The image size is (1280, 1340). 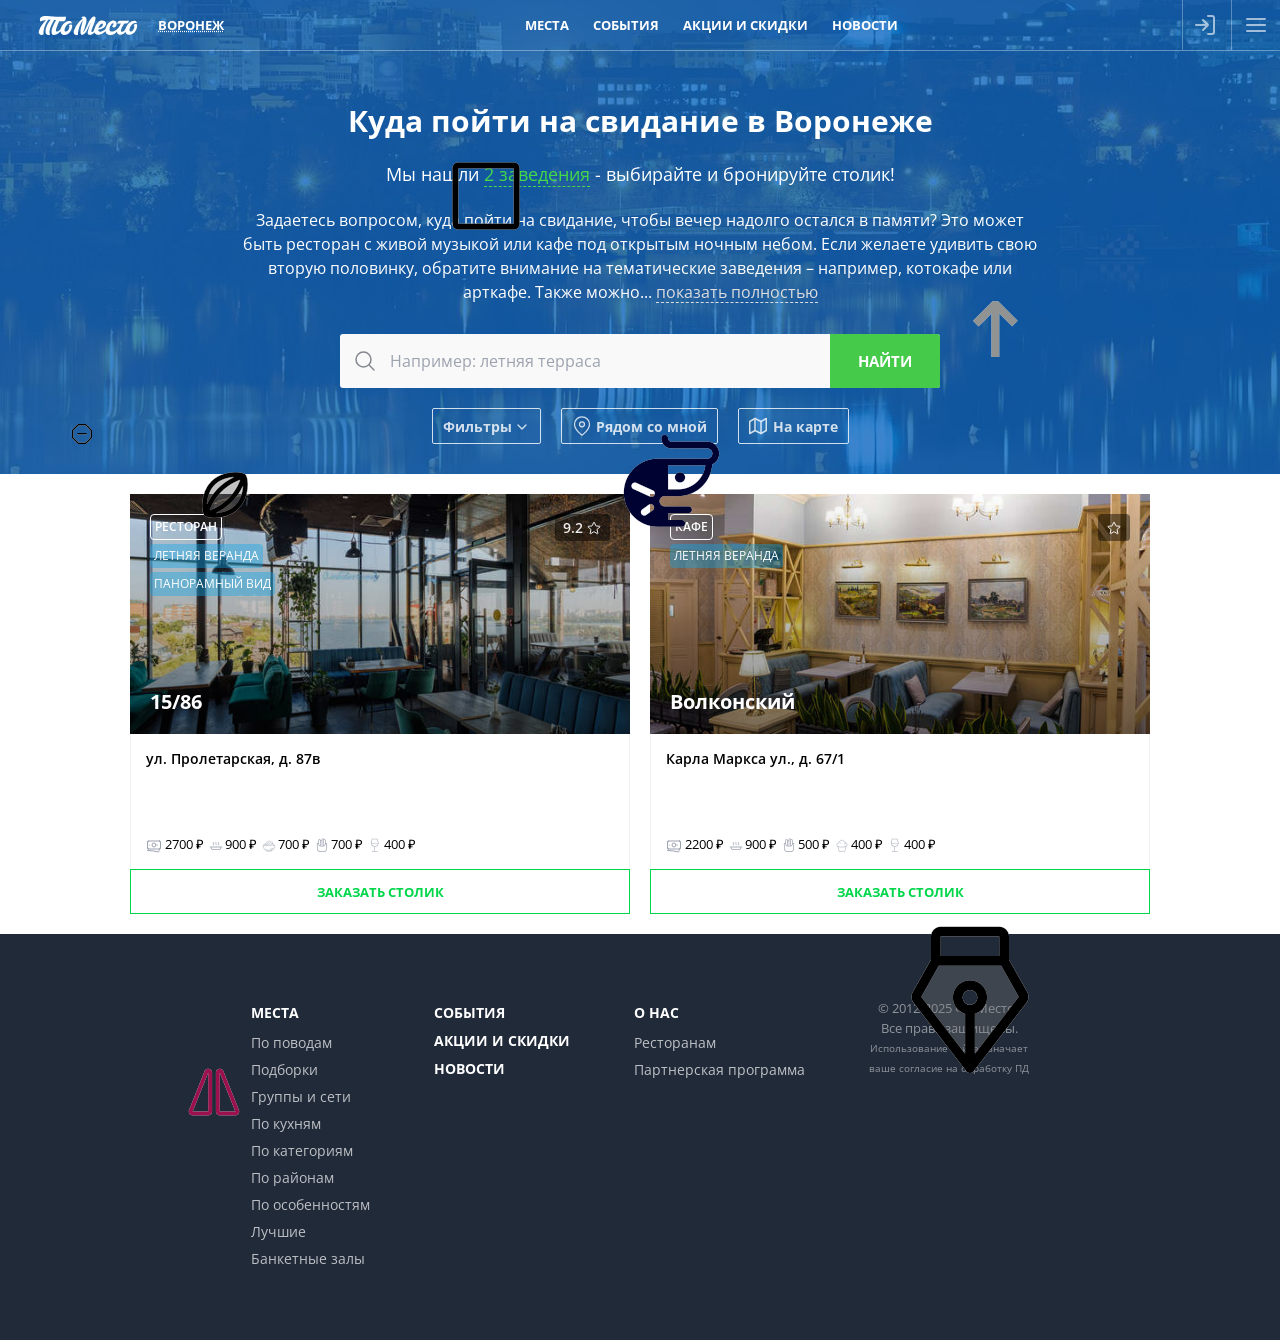 What do you see at coordinates (225, 495) in the screenshot?
I see `access rugby sports content or scores` at bounding box center [225, 495].